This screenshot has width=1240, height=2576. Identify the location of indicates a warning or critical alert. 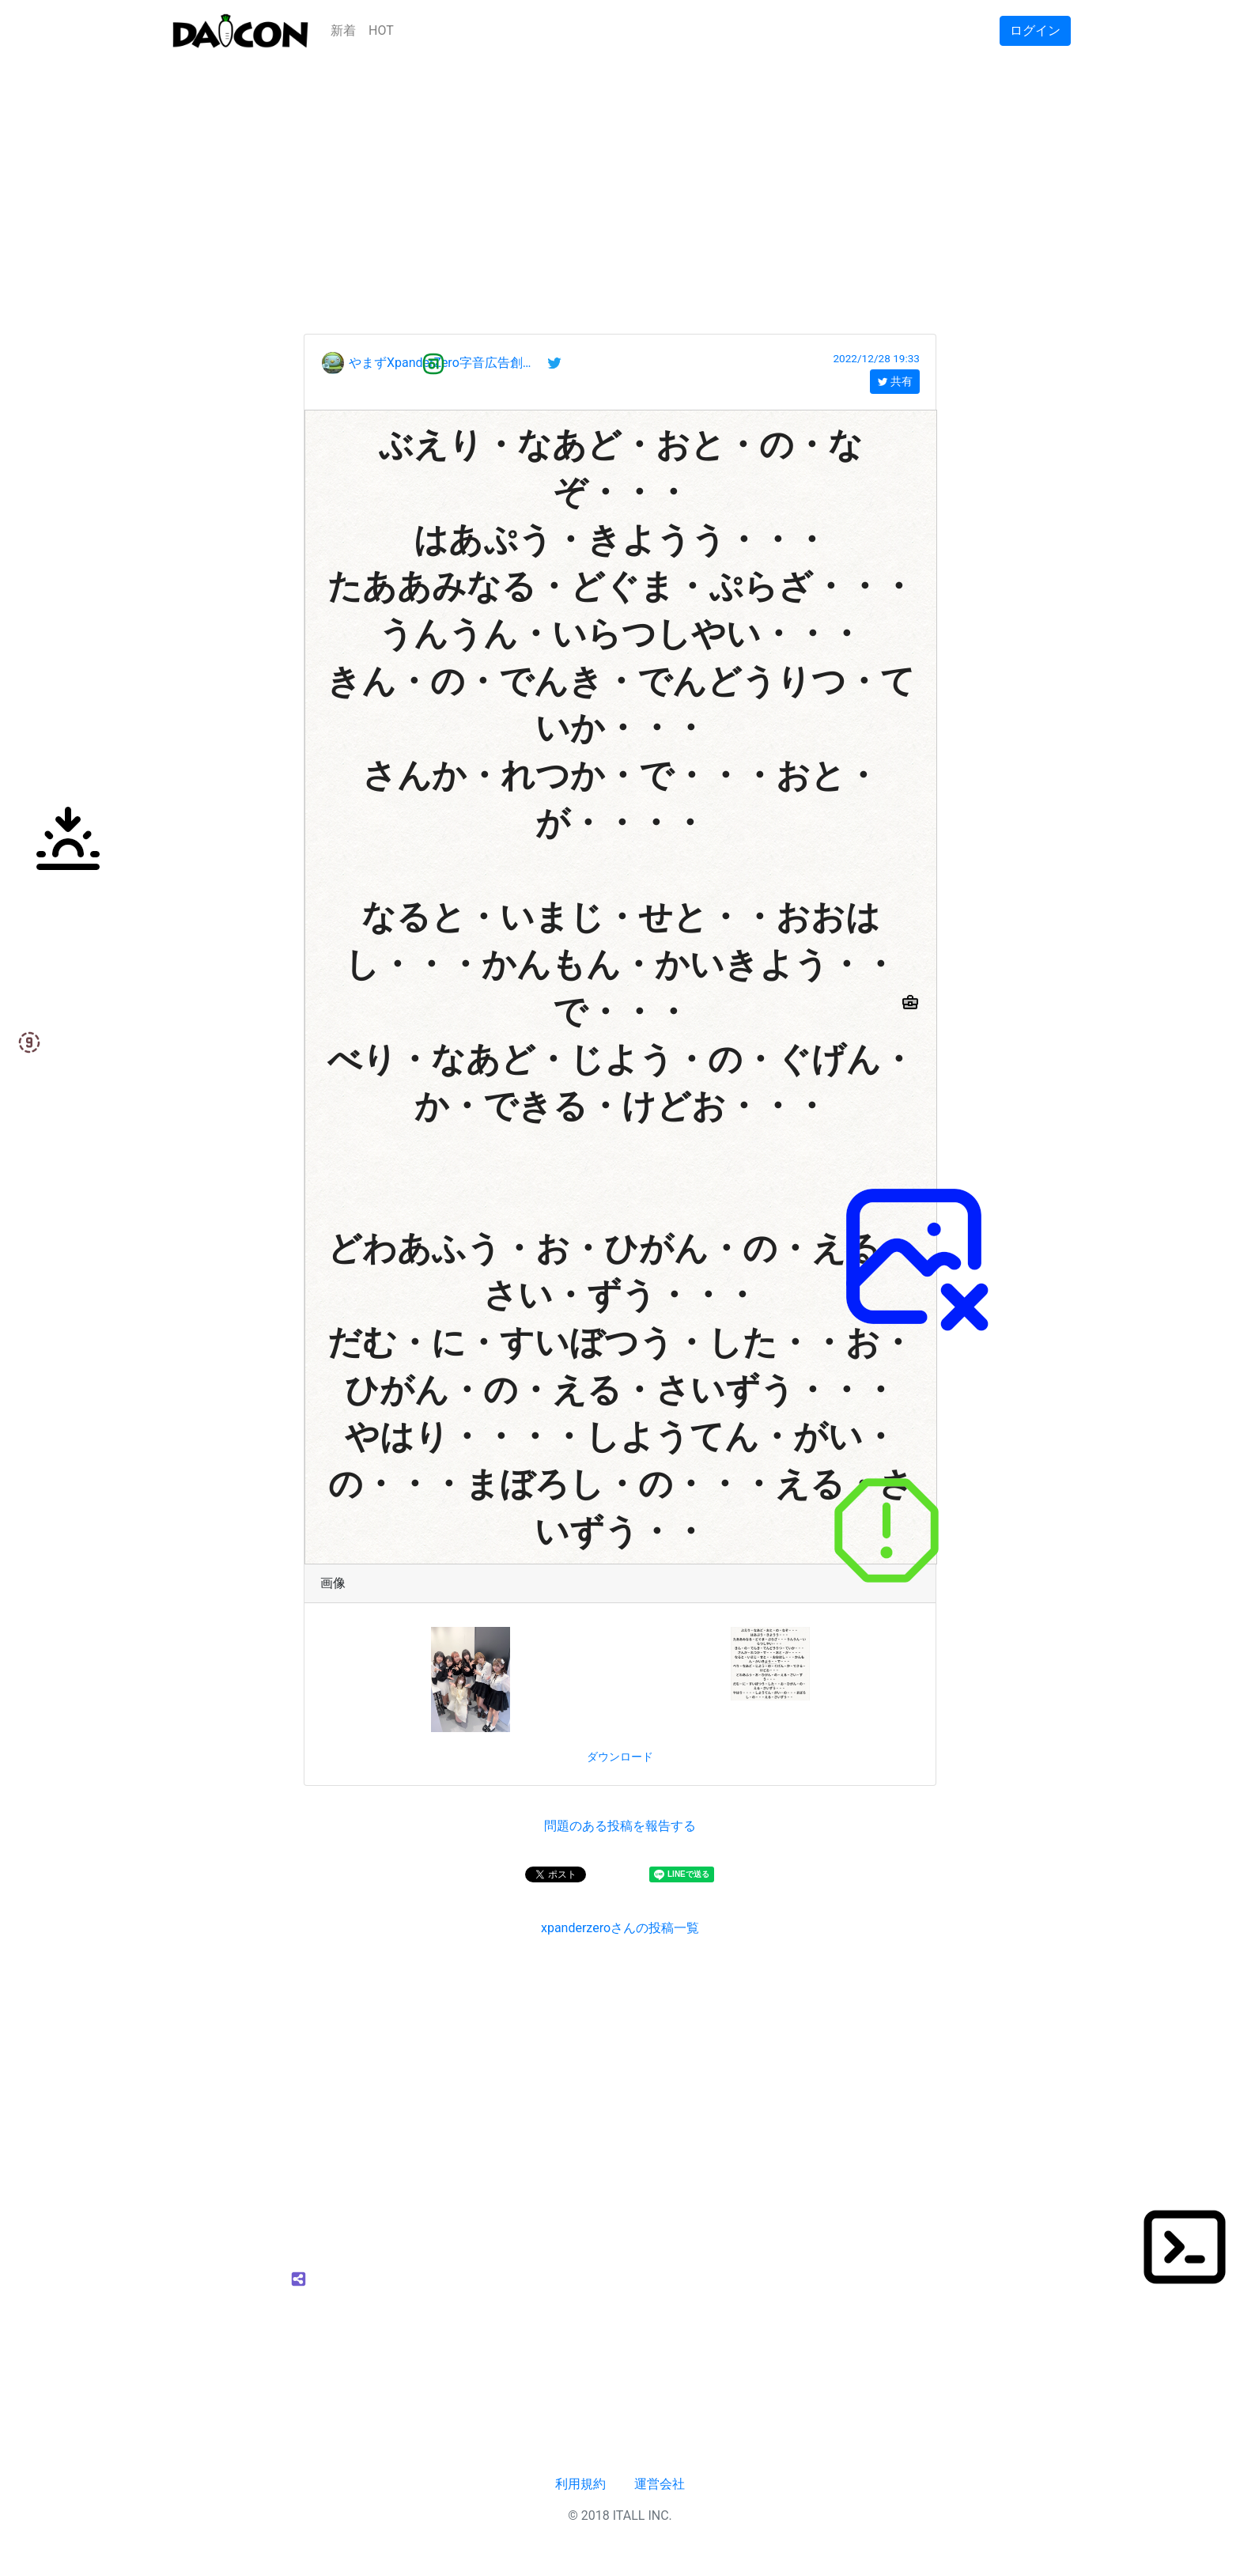
(887, 1530).